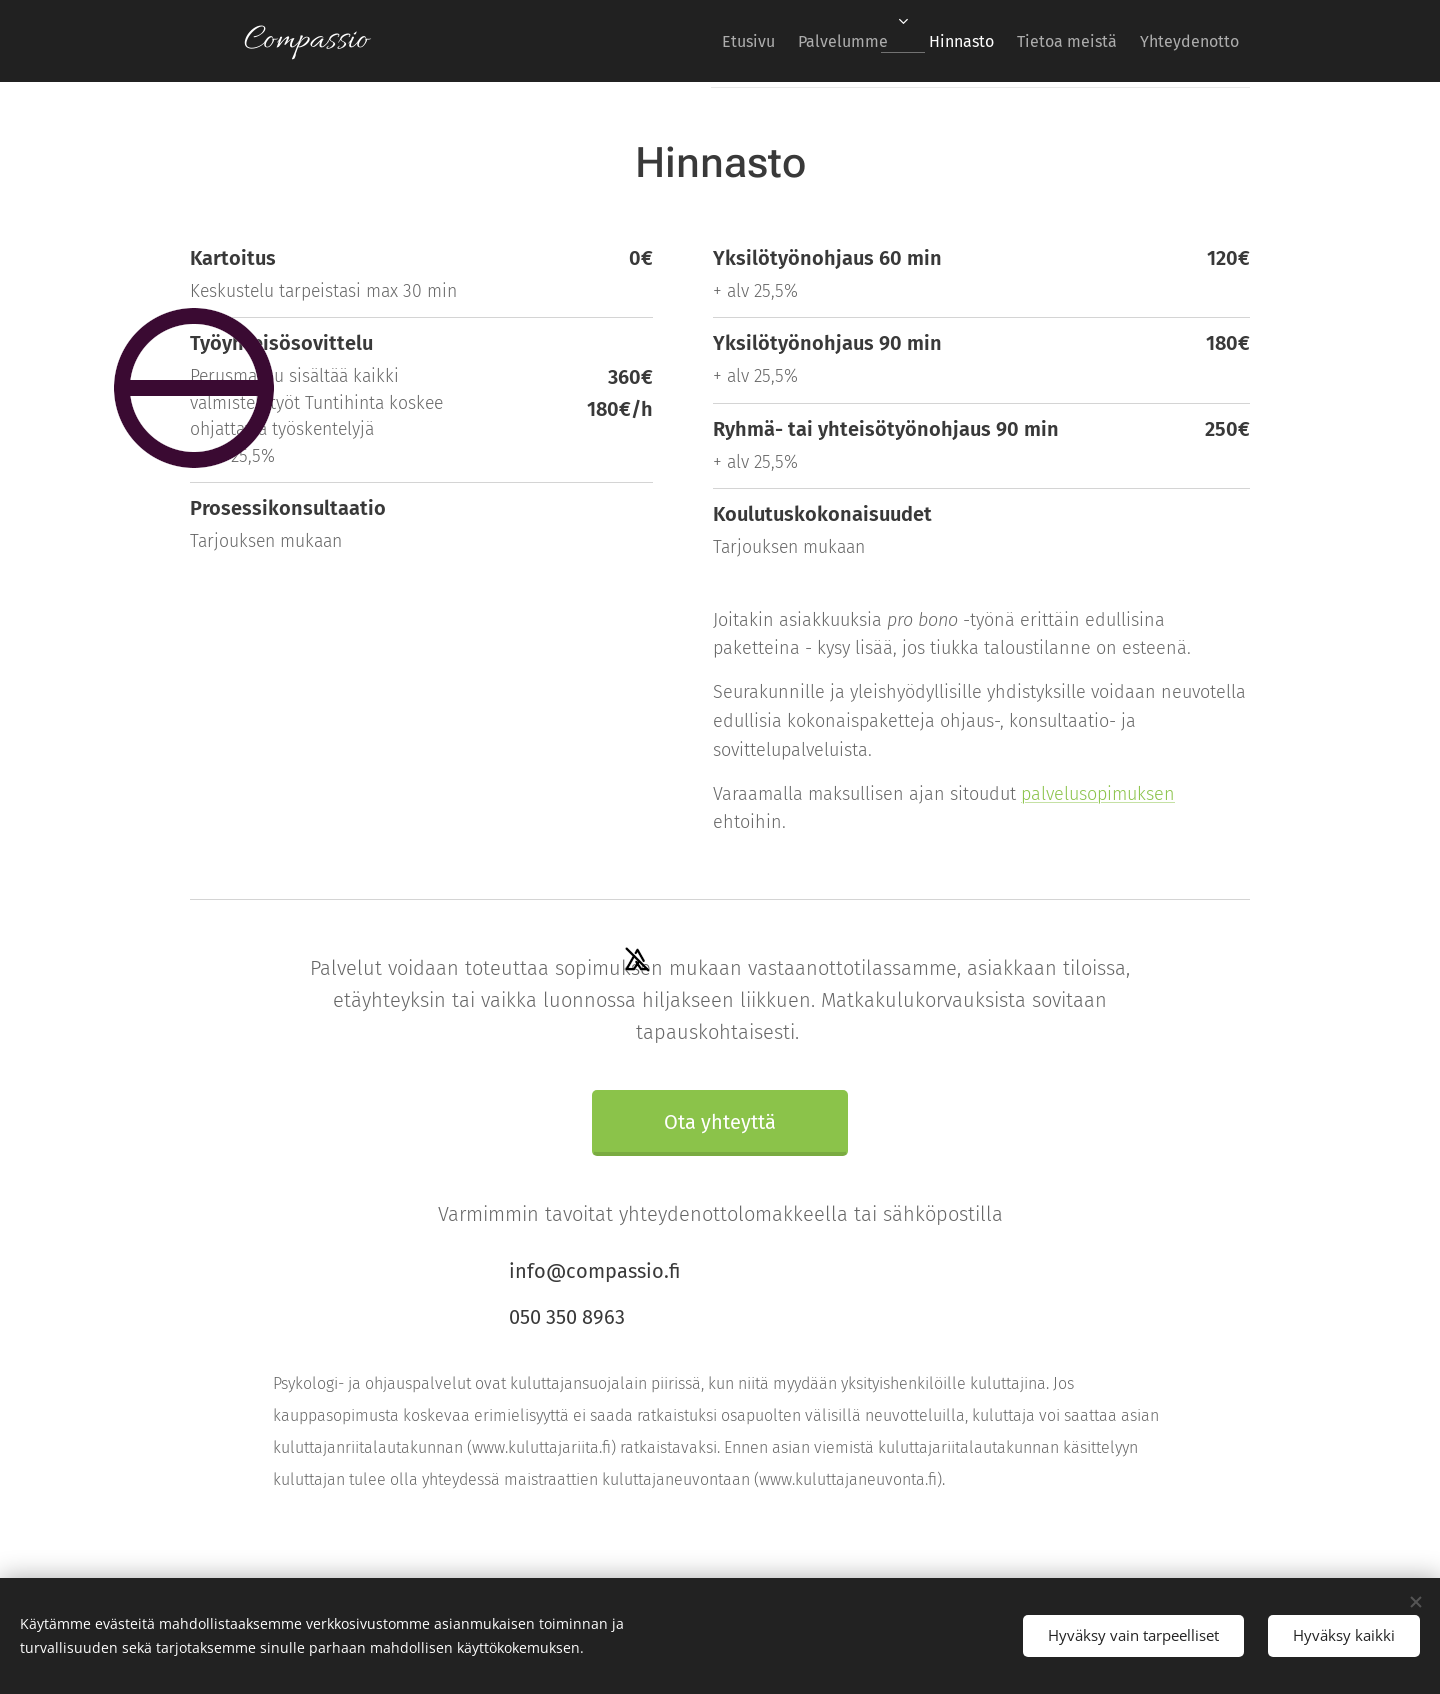 The width and height of the screenshot is (1440, 1694). I want to click on camping site unavailable or closed, so click(637, 959).